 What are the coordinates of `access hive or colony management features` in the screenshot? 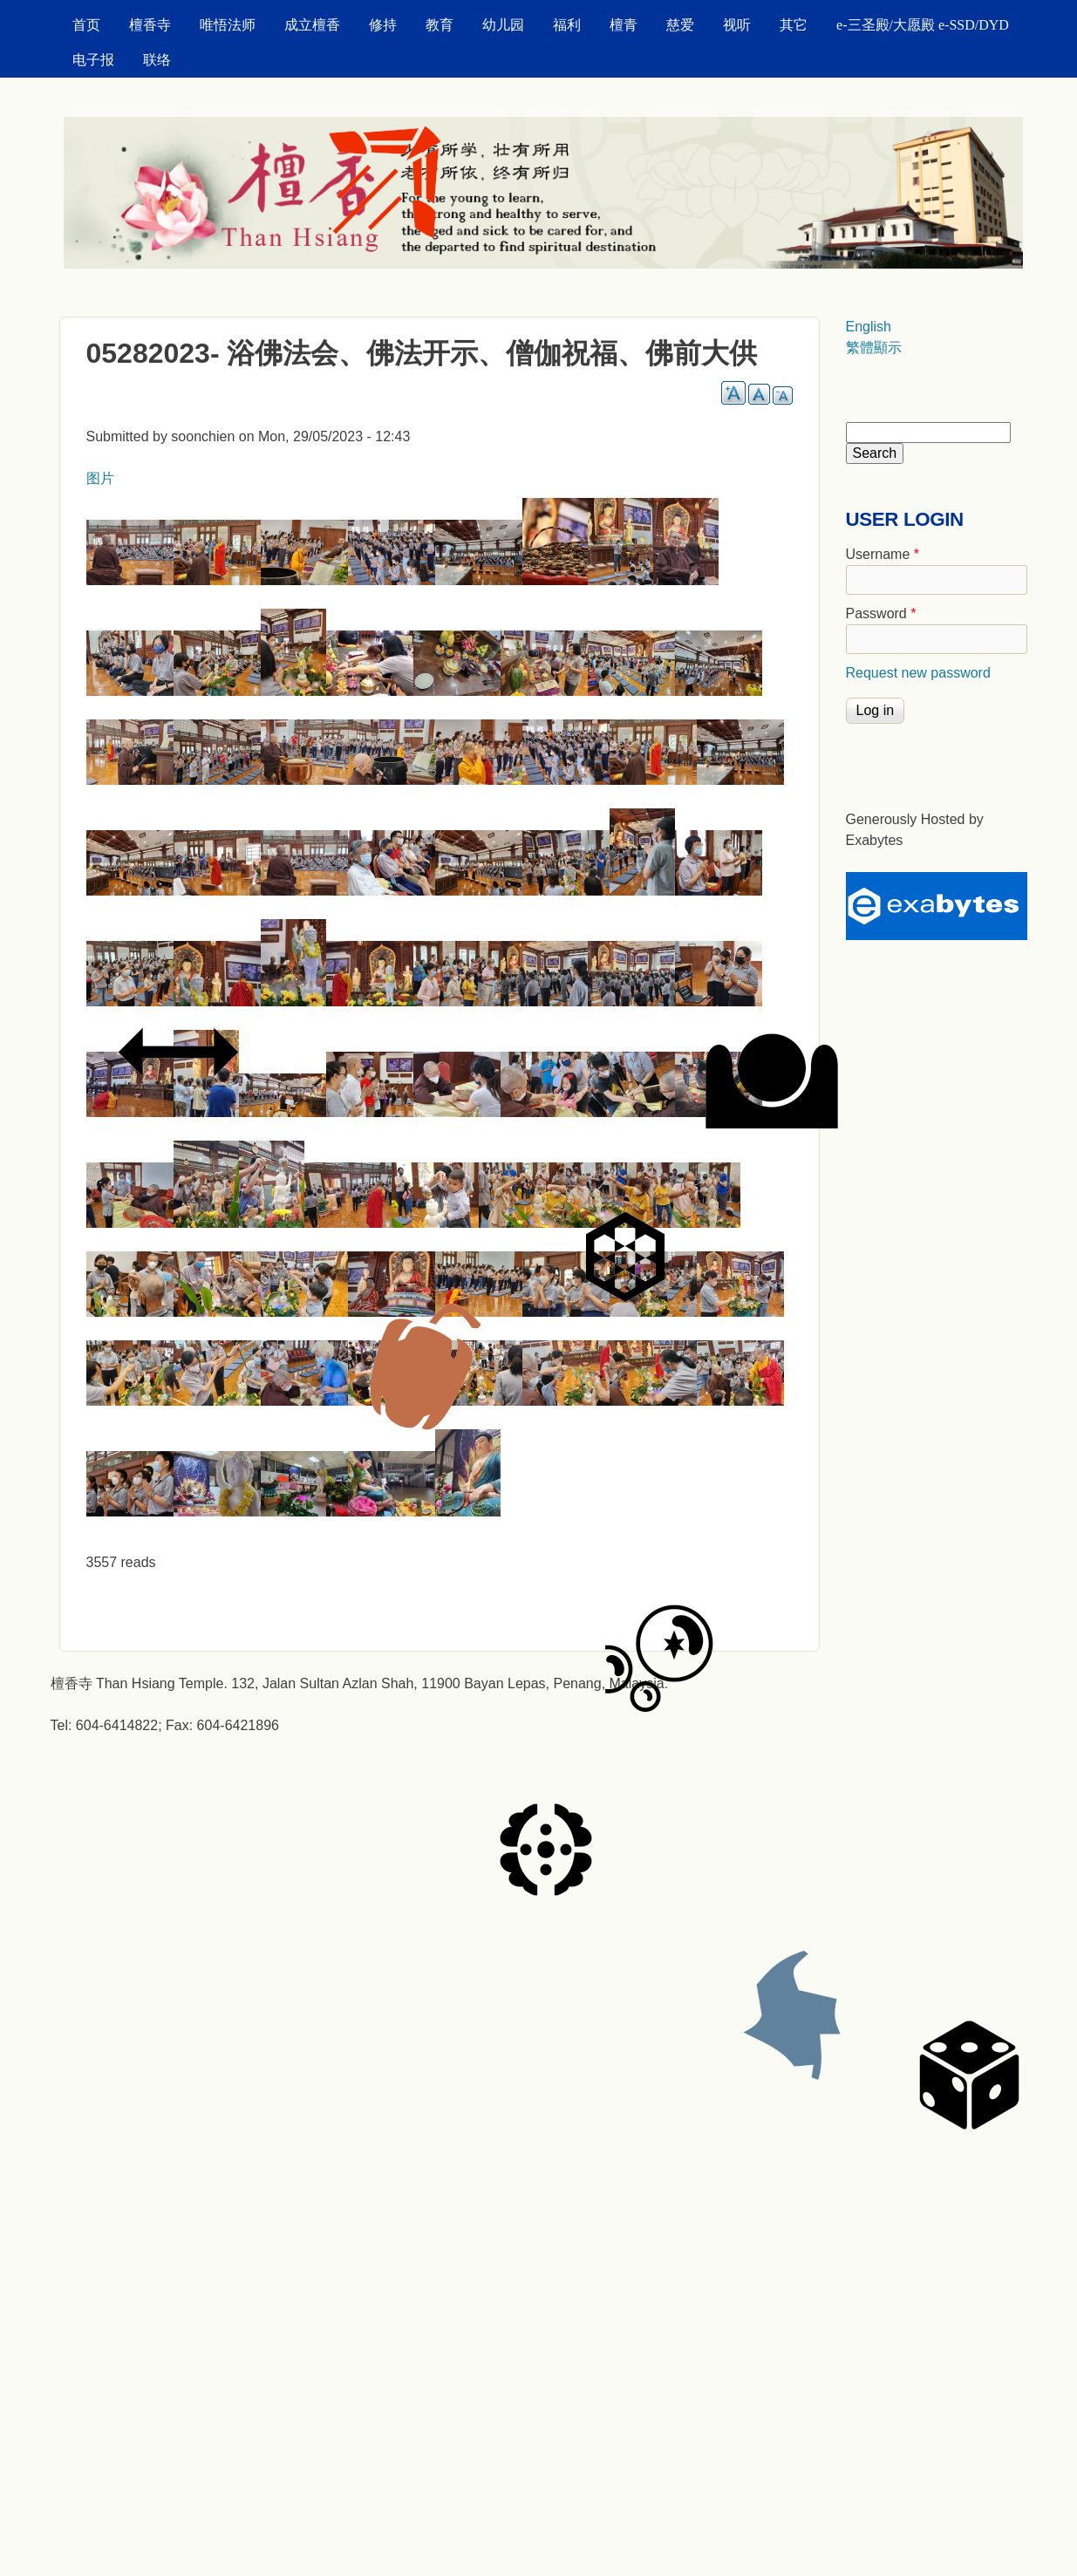 It's located at (546, 1850).